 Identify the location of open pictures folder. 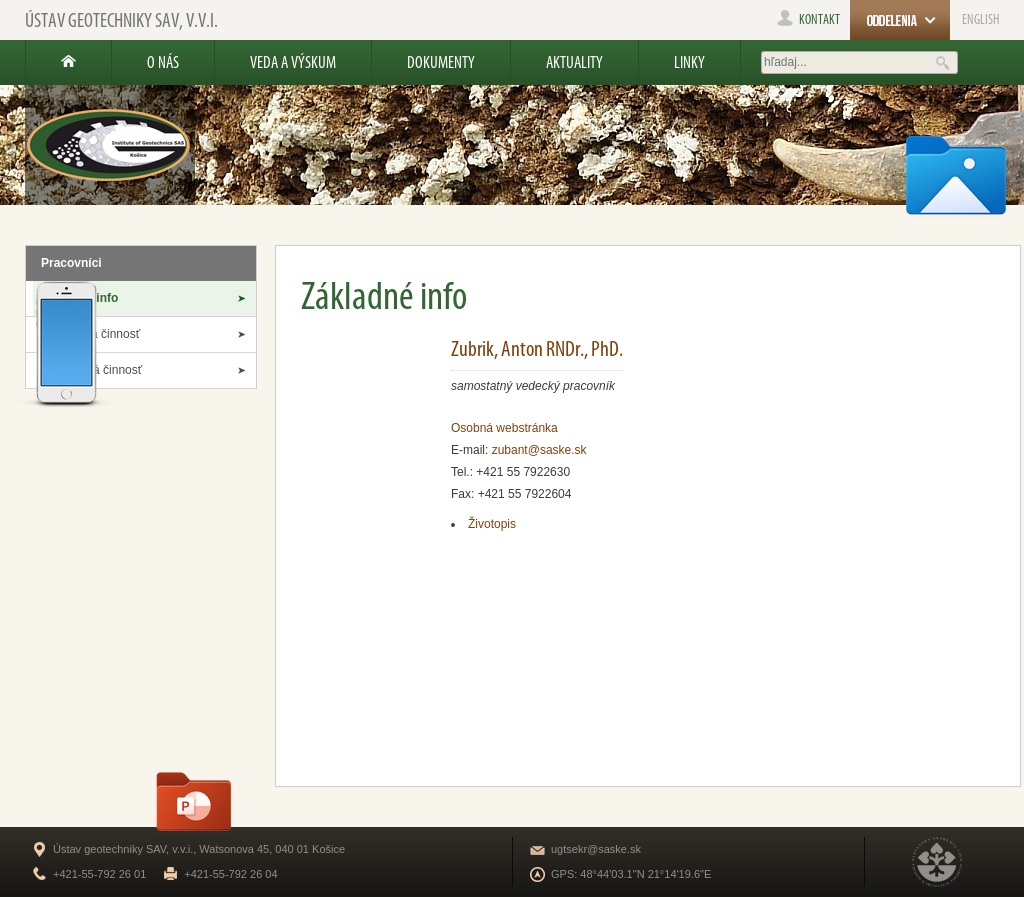
(956, 178).